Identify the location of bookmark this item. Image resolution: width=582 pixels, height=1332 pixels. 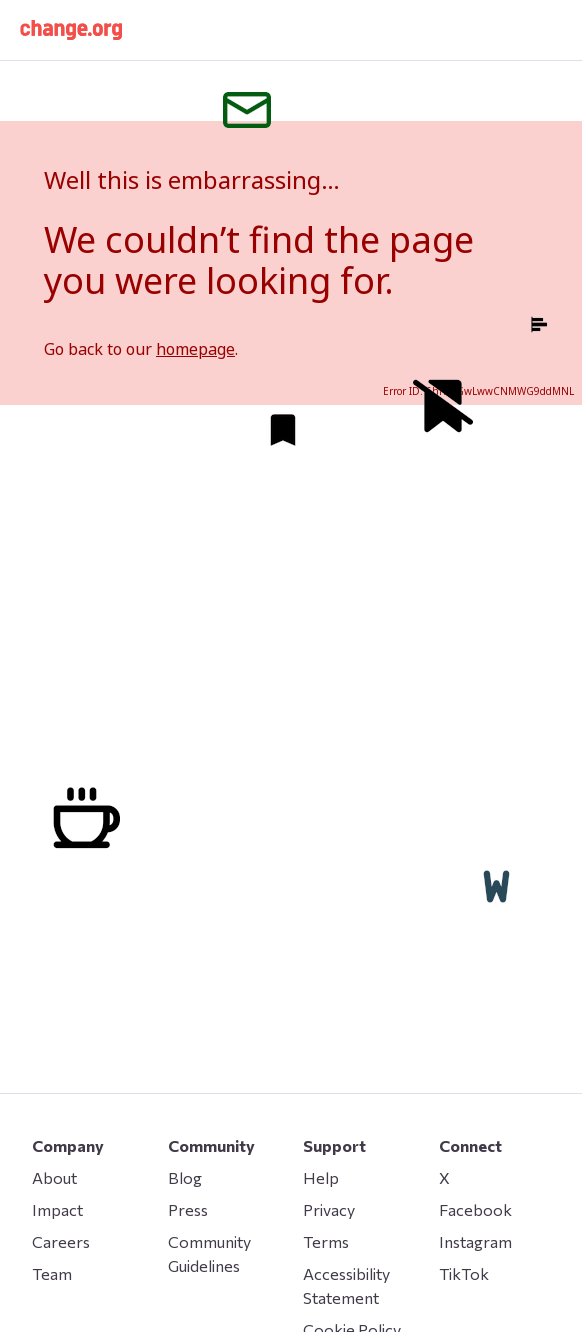
(283, 430).